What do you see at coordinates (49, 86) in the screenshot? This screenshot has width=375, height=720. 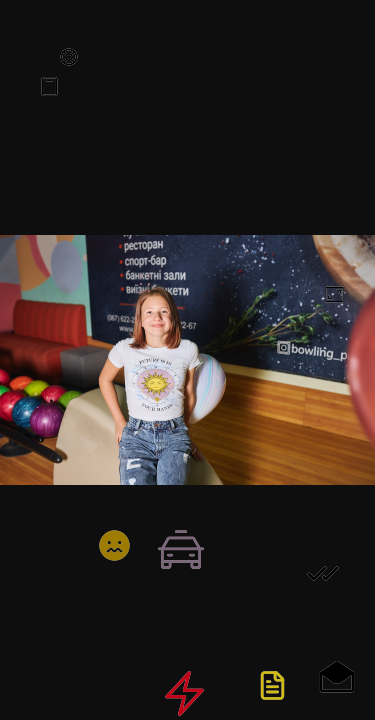 I see `tablet device with top speaker` at bounding box center [49, 86].